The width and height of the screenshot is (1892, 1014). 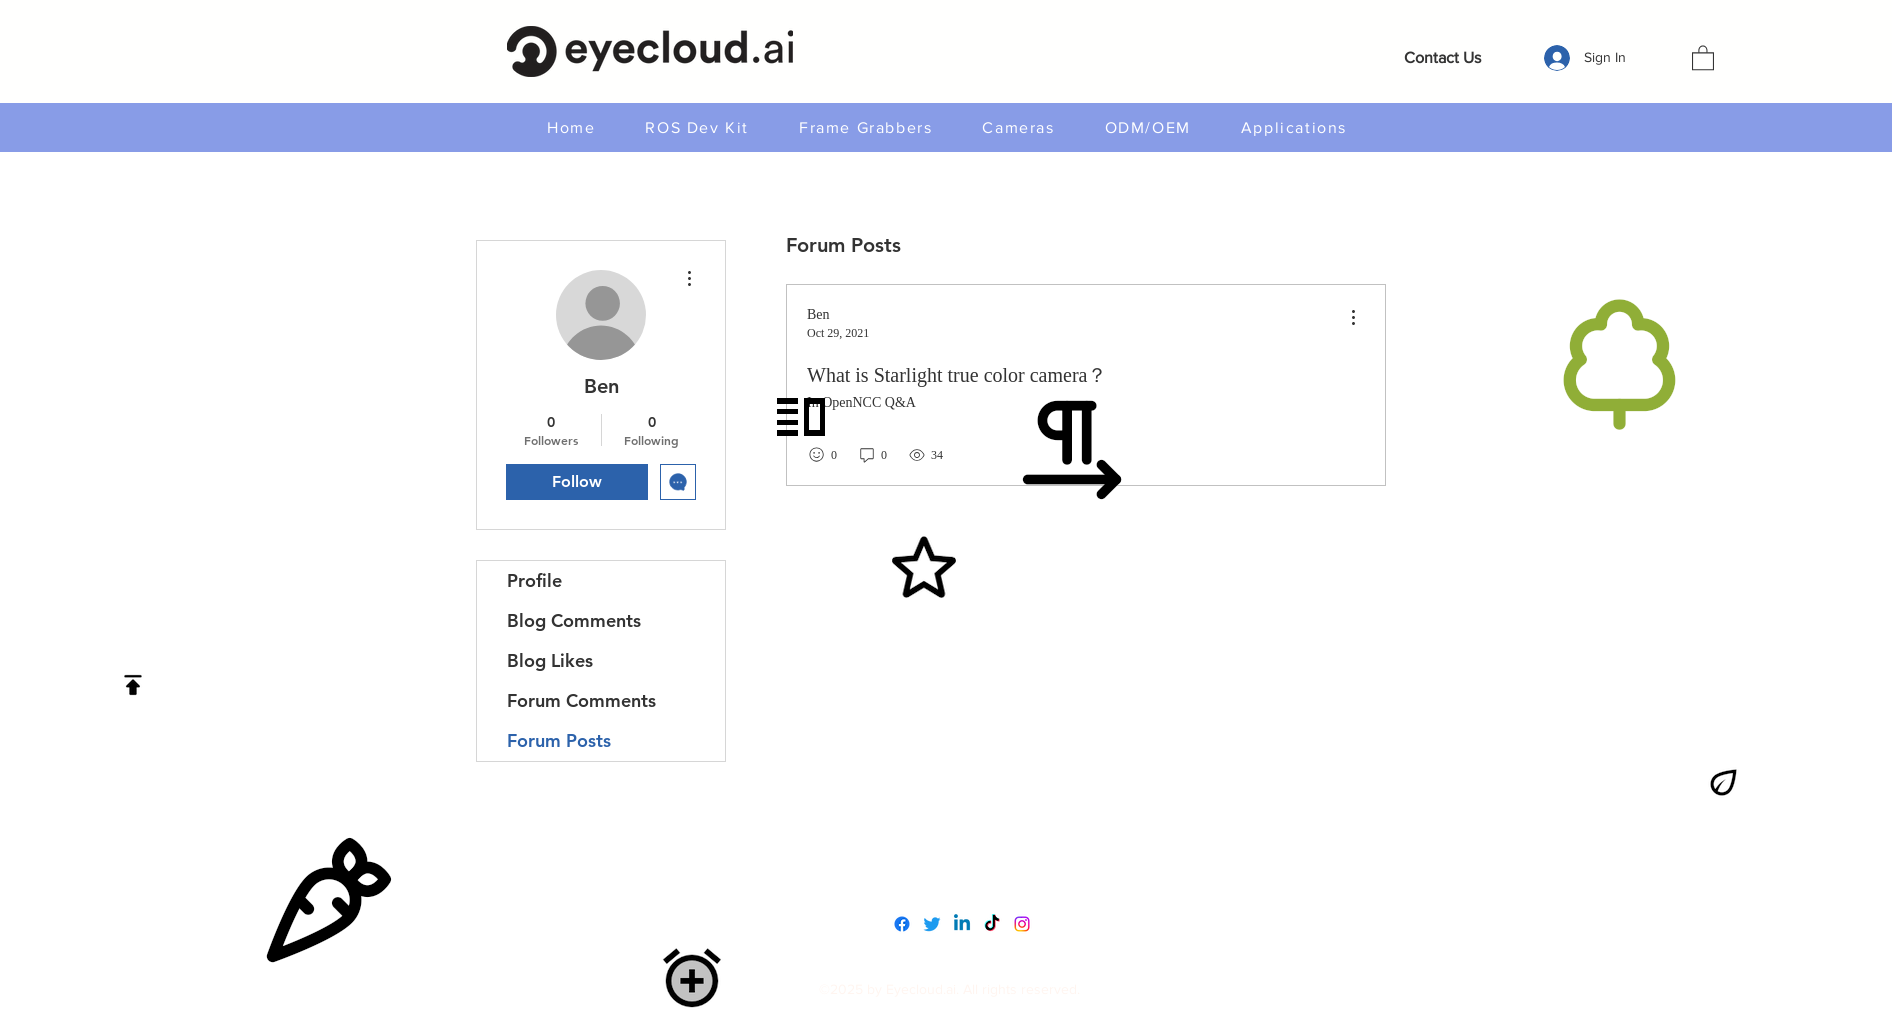 I want to click on enable eco-friendly or power-saving mode, so click(x=1723, y=782).